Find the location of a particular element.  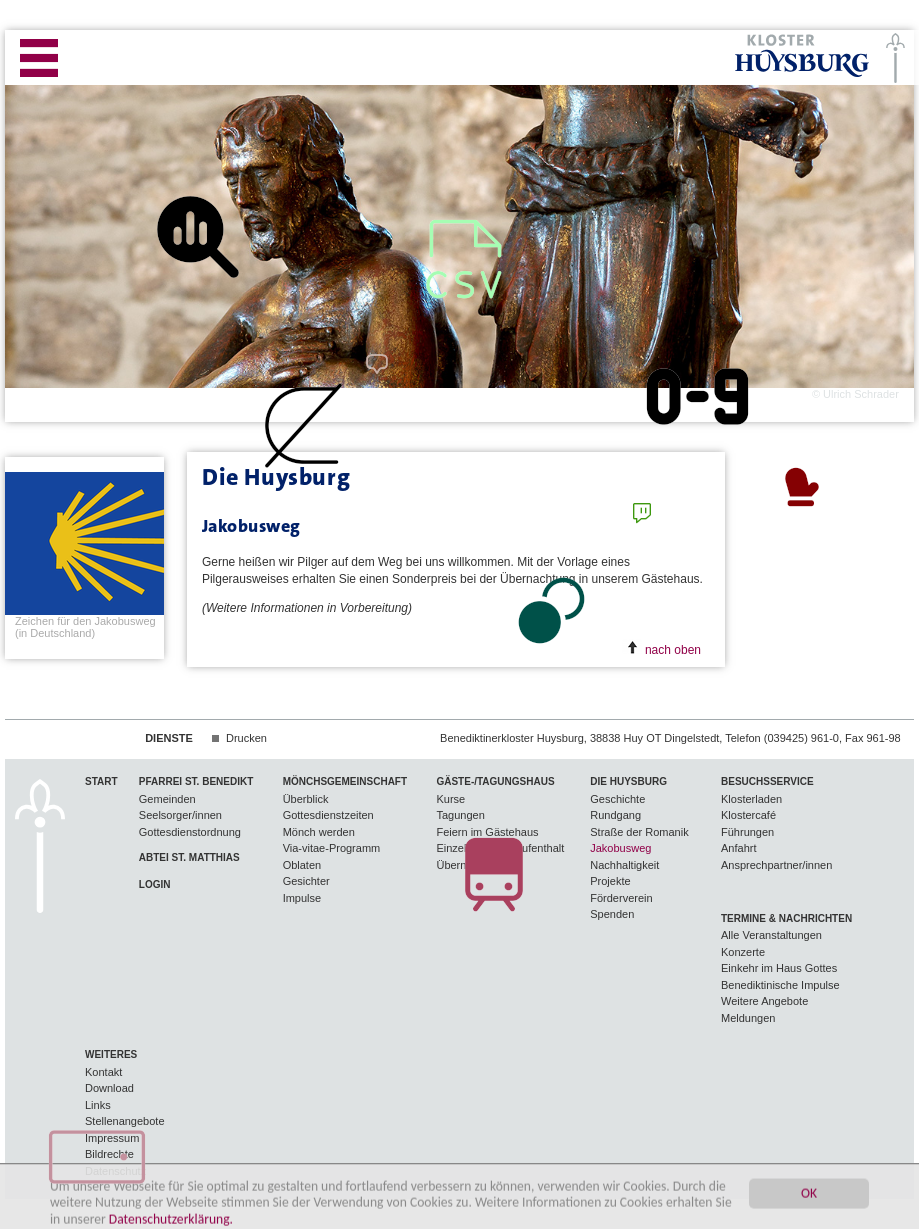

open chat or messaging is located at coordinates (377, 364).